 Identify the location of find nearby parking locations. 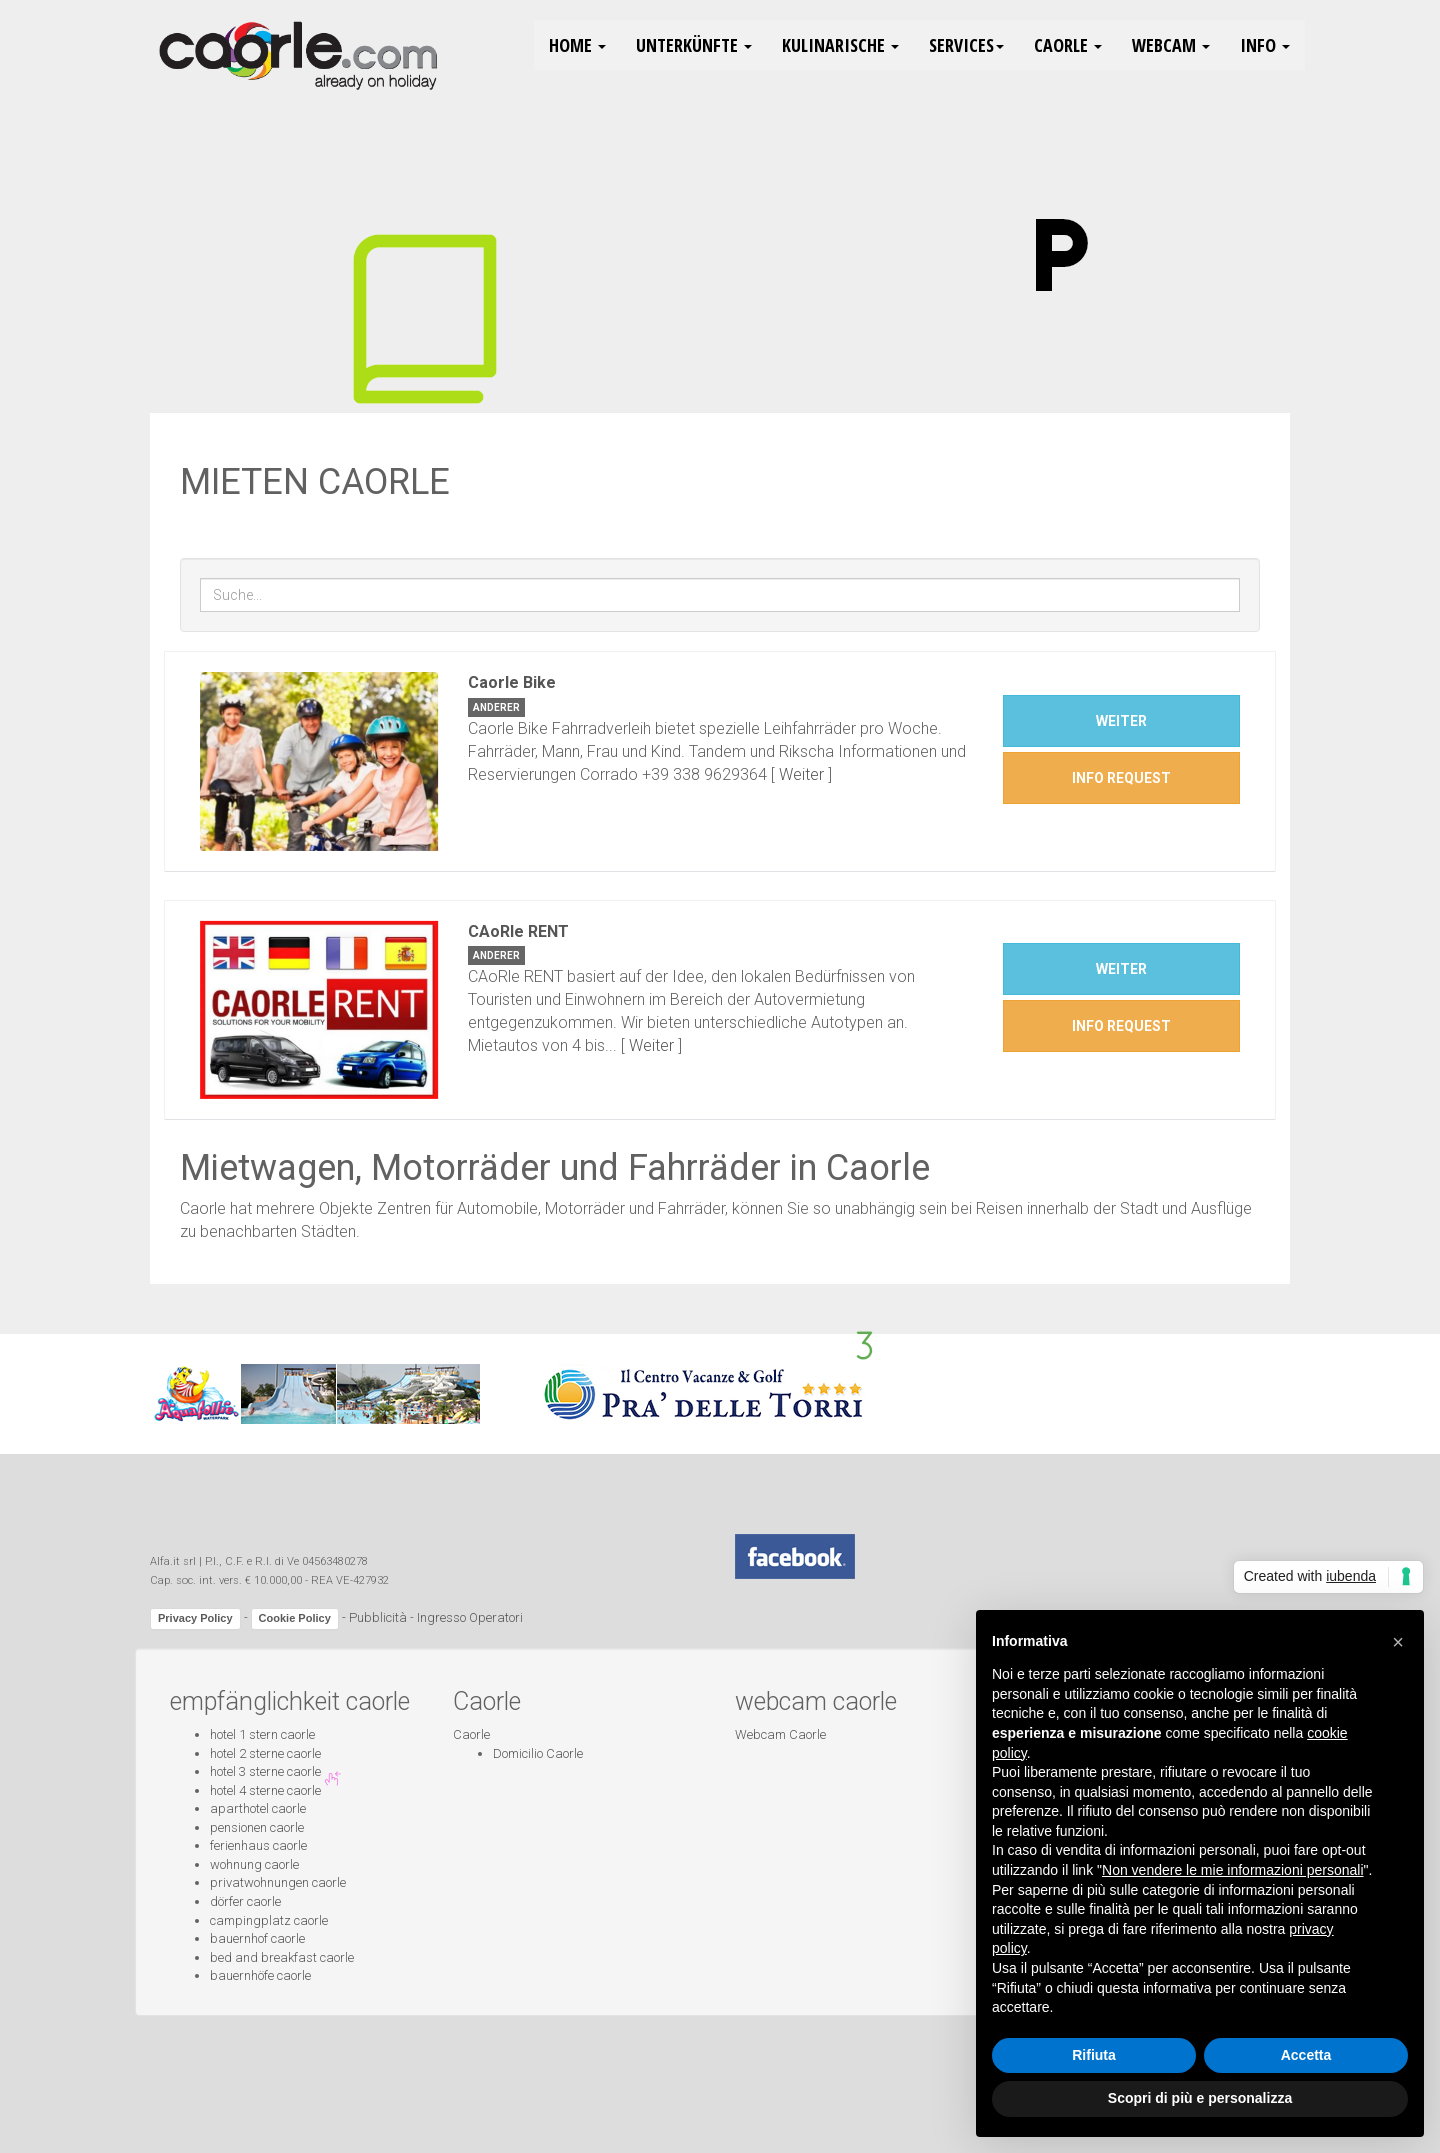
(1060, 255).